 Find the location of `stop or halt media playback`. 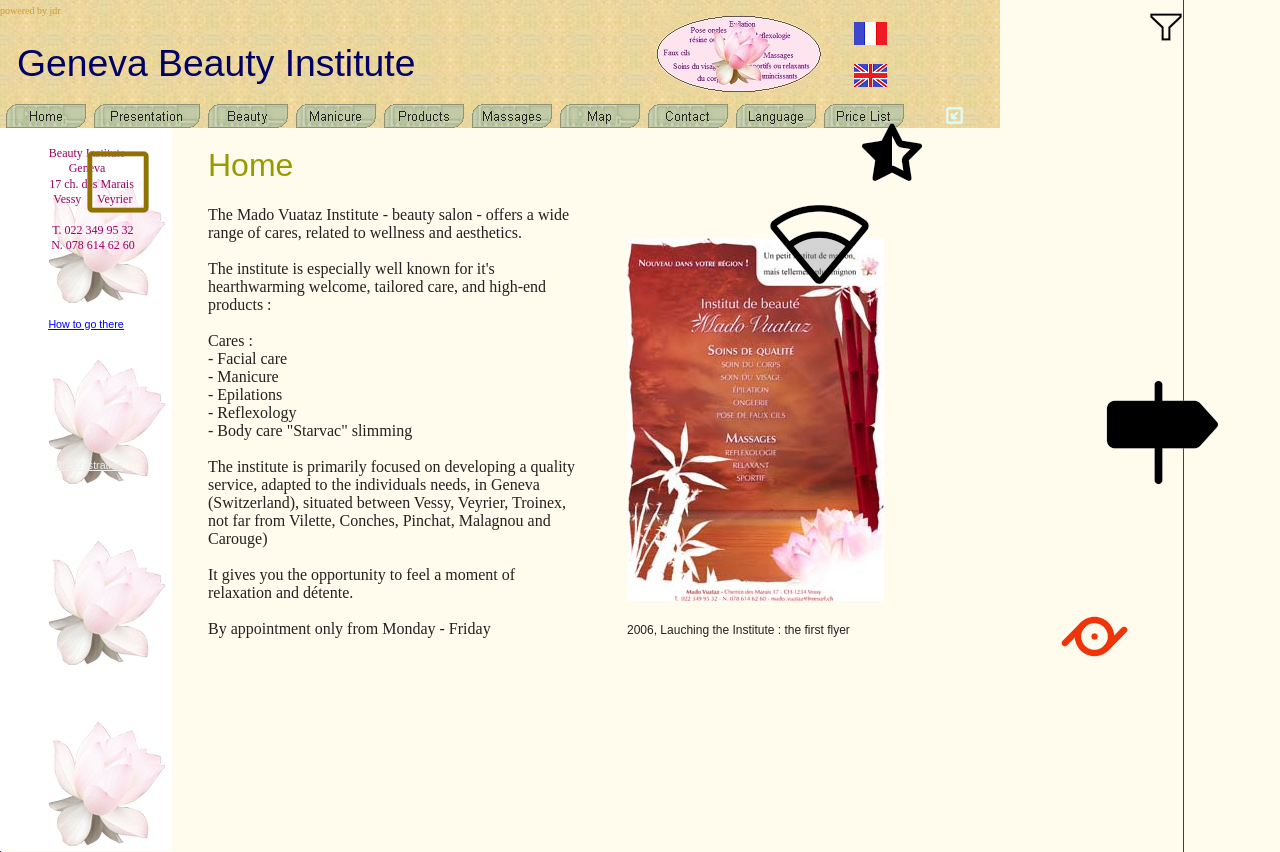

stop or halt media playback is located at coordinates (118, 182).